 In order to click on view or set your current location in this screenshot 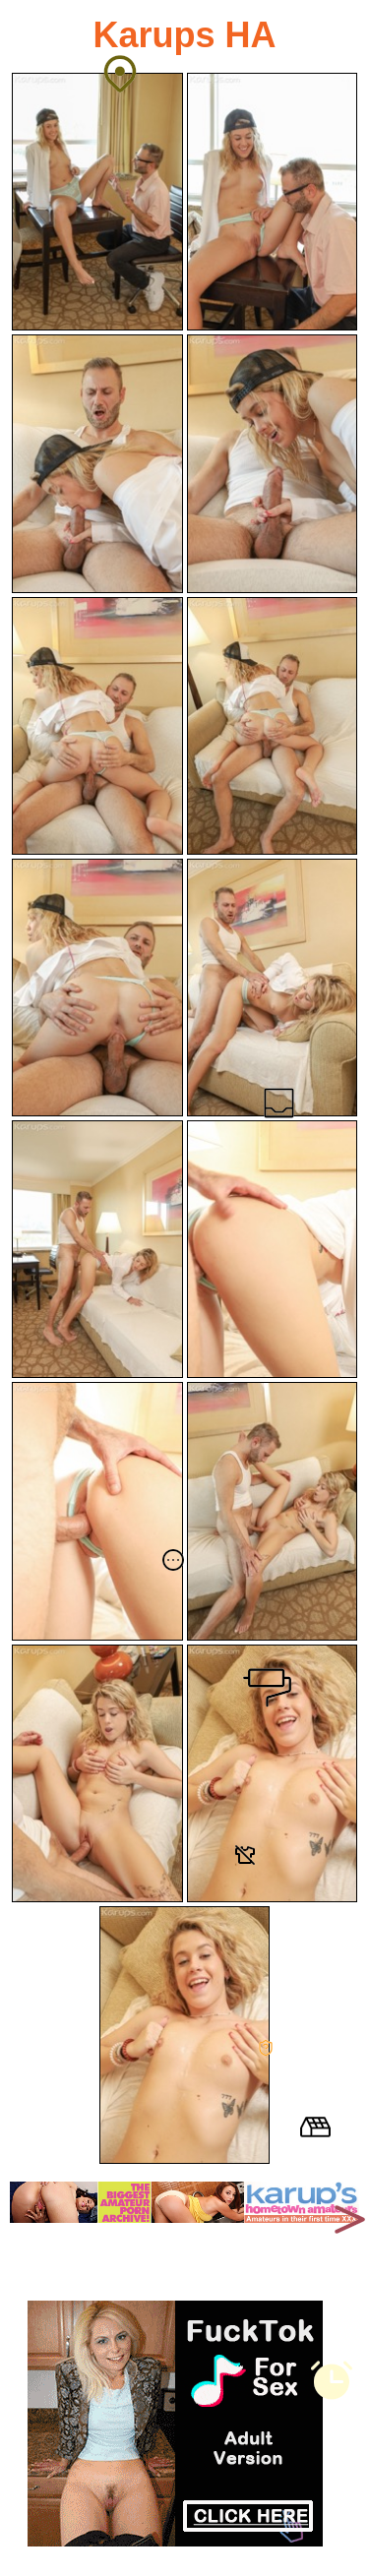, I will do `click(120, 74)`.